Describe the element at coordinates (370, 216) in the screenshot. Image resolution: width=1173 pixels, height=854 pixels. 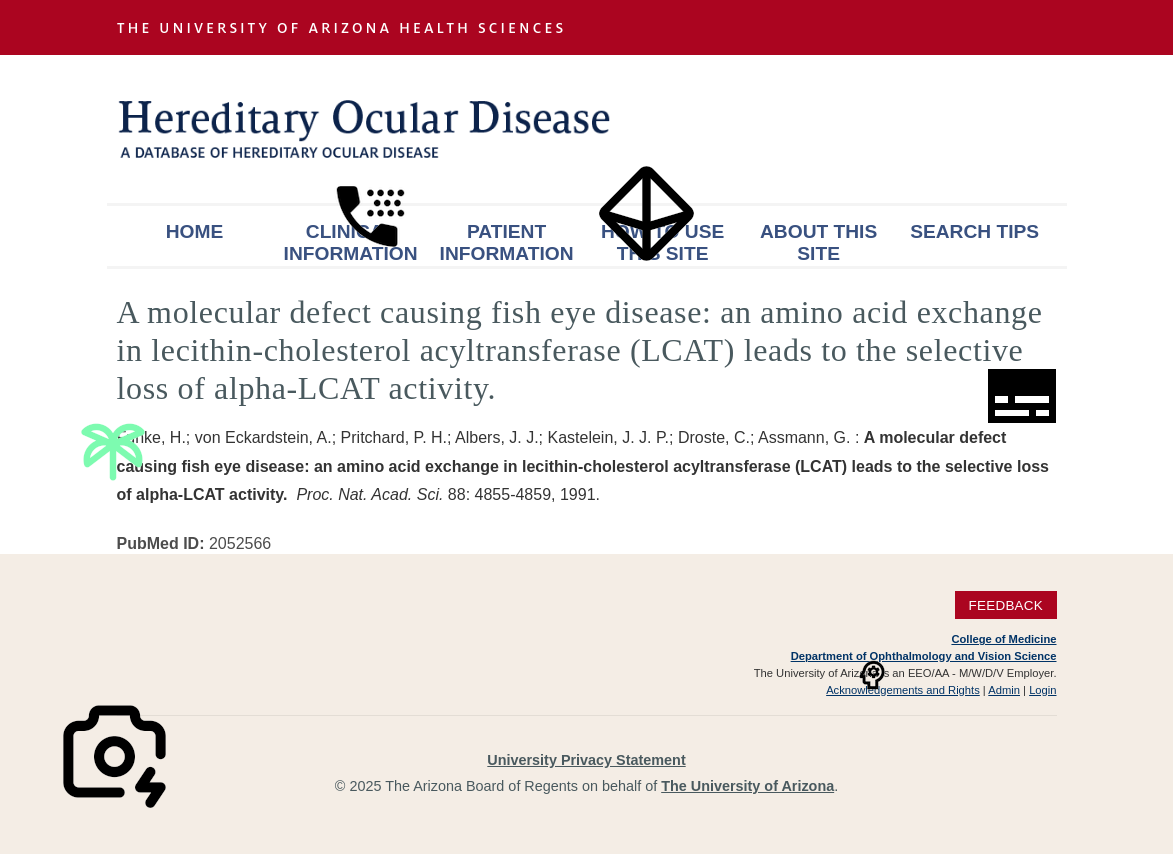
I see `access TTY/text telephone services` at that location.